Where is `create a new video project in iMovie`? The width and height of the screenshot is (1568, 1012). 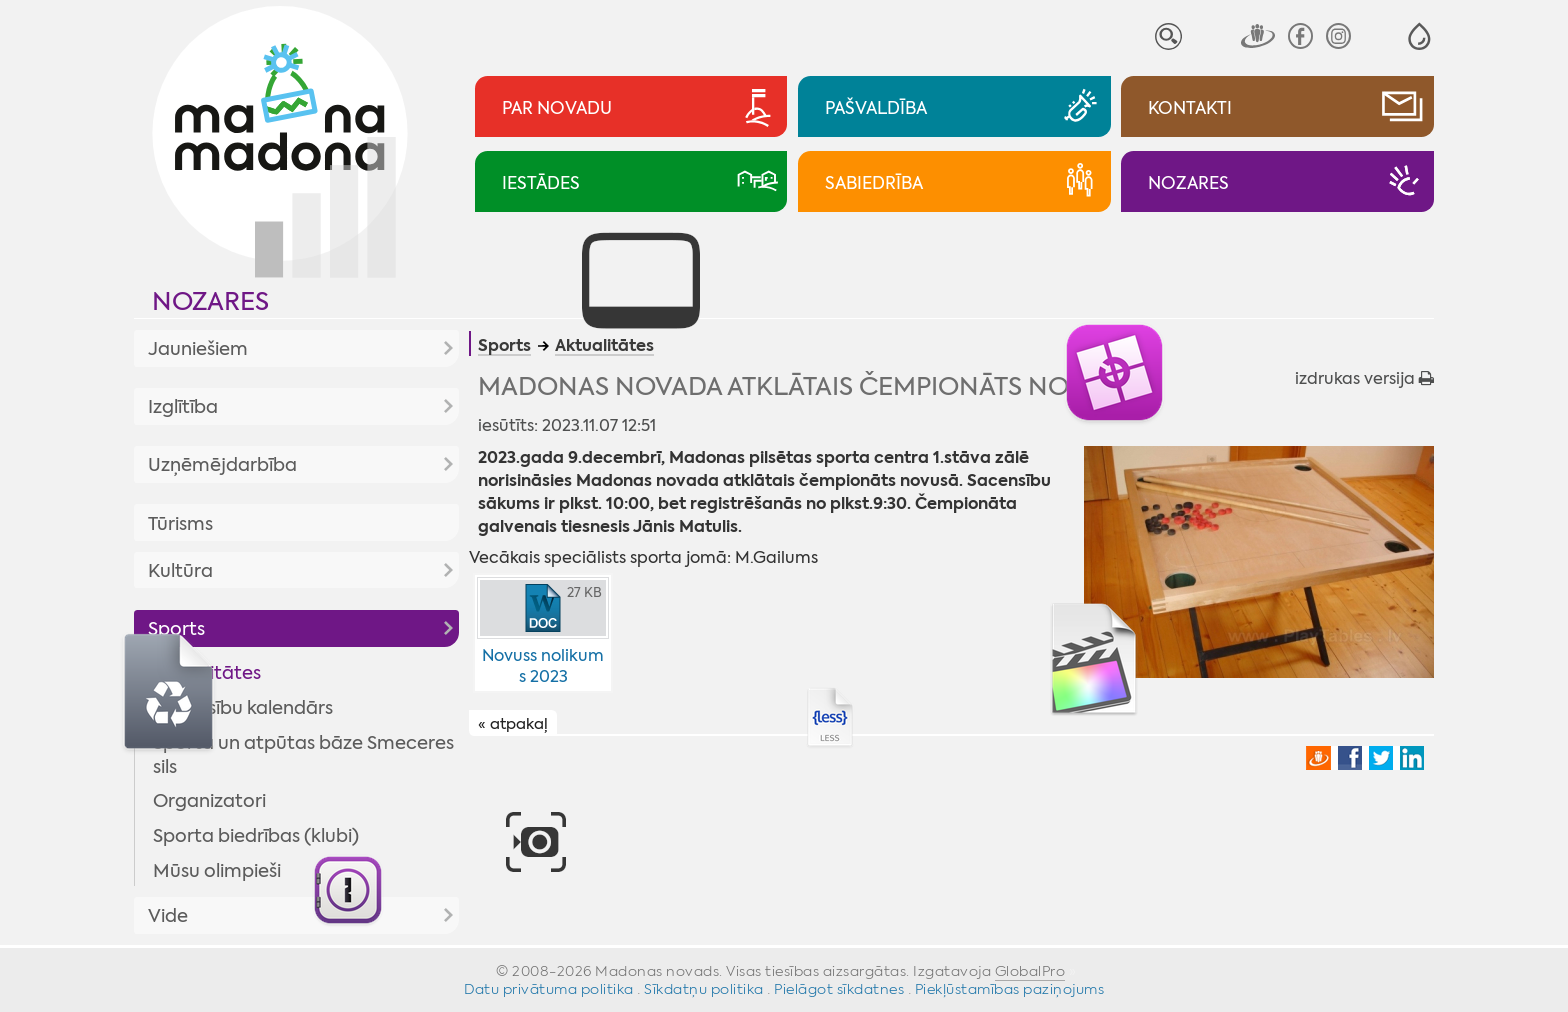 create a new video project in iMovie is located at coordinates (1094, 661).